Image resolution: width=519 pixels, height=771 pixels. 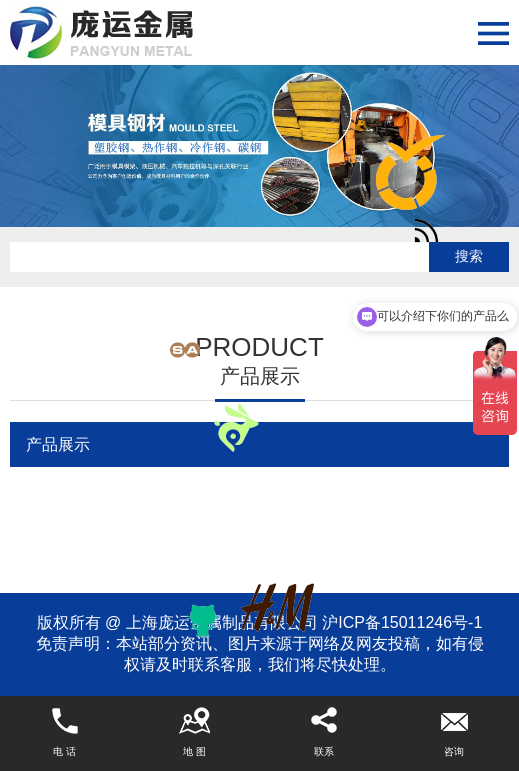 What do you see at coordinates (203, 621) in the screenshot?
I see `open refined github browser extension` at bounding box center [203, 621].